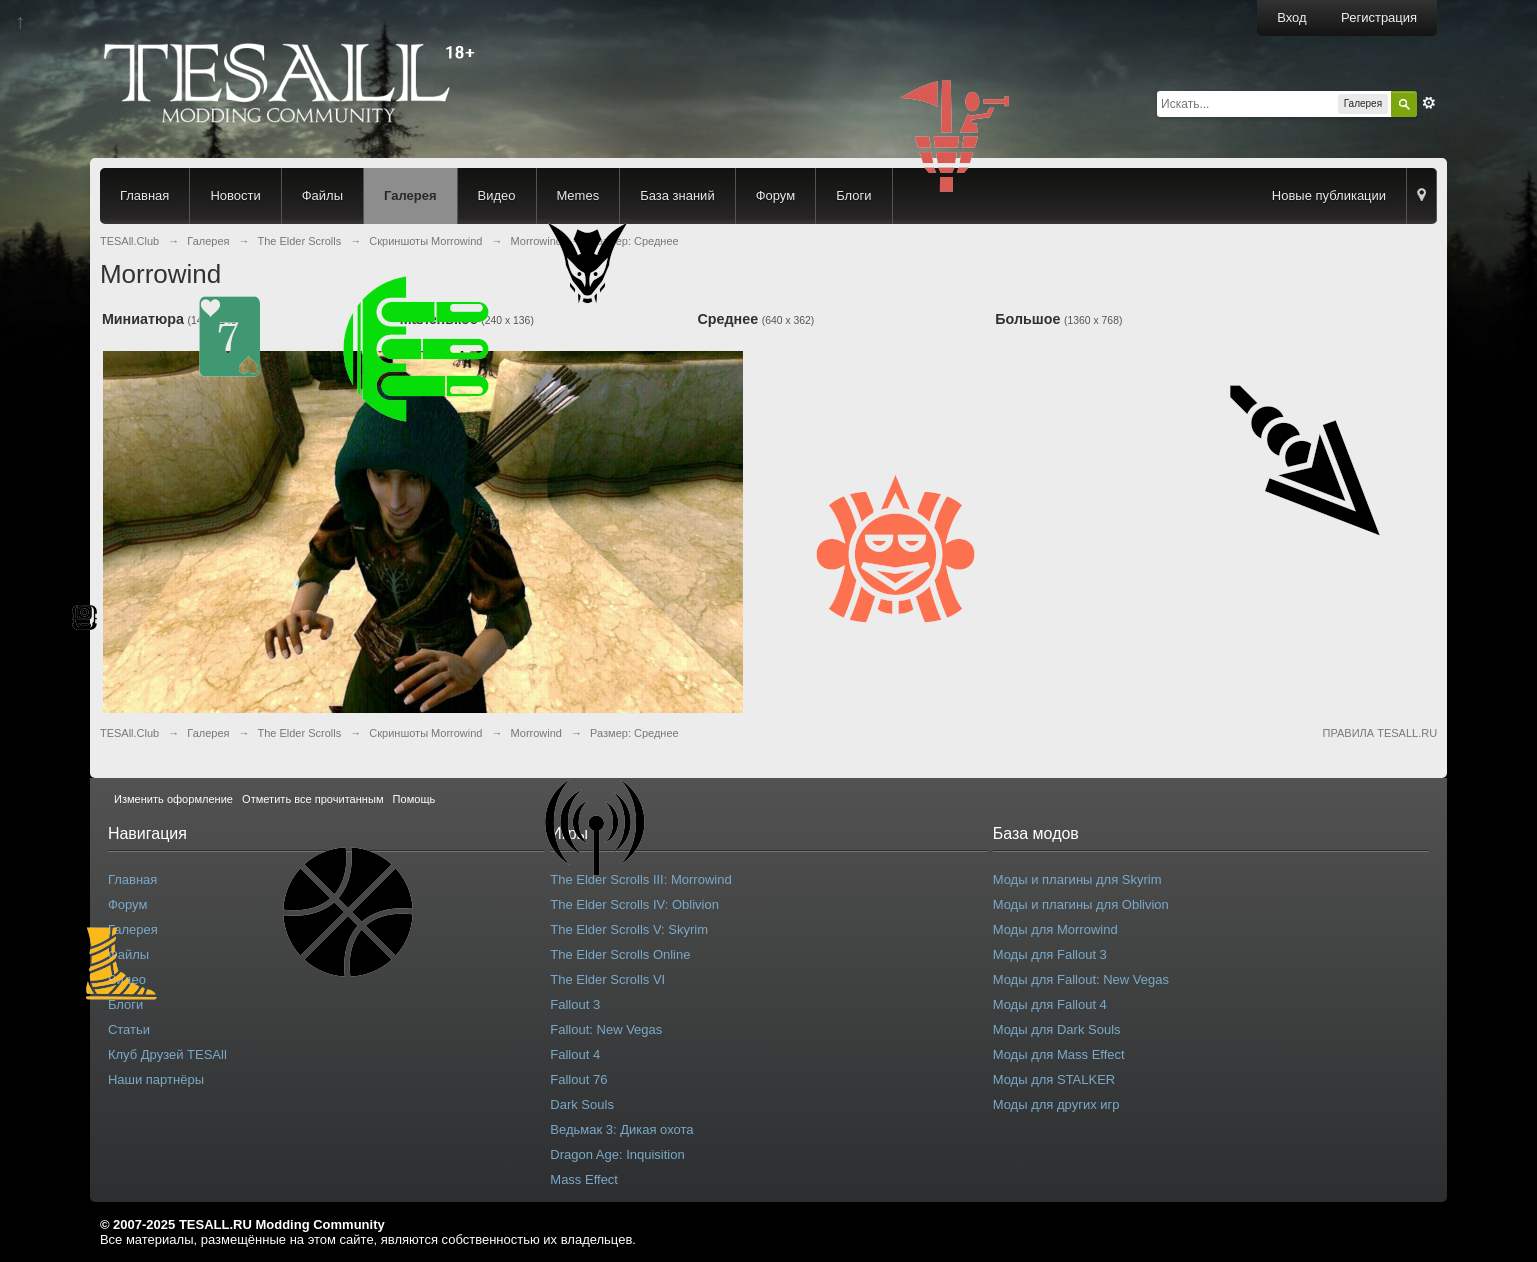 This screenshot has width=1537, height=1262. I want to click on browse sandals or summer footwear, so click(121, 964).